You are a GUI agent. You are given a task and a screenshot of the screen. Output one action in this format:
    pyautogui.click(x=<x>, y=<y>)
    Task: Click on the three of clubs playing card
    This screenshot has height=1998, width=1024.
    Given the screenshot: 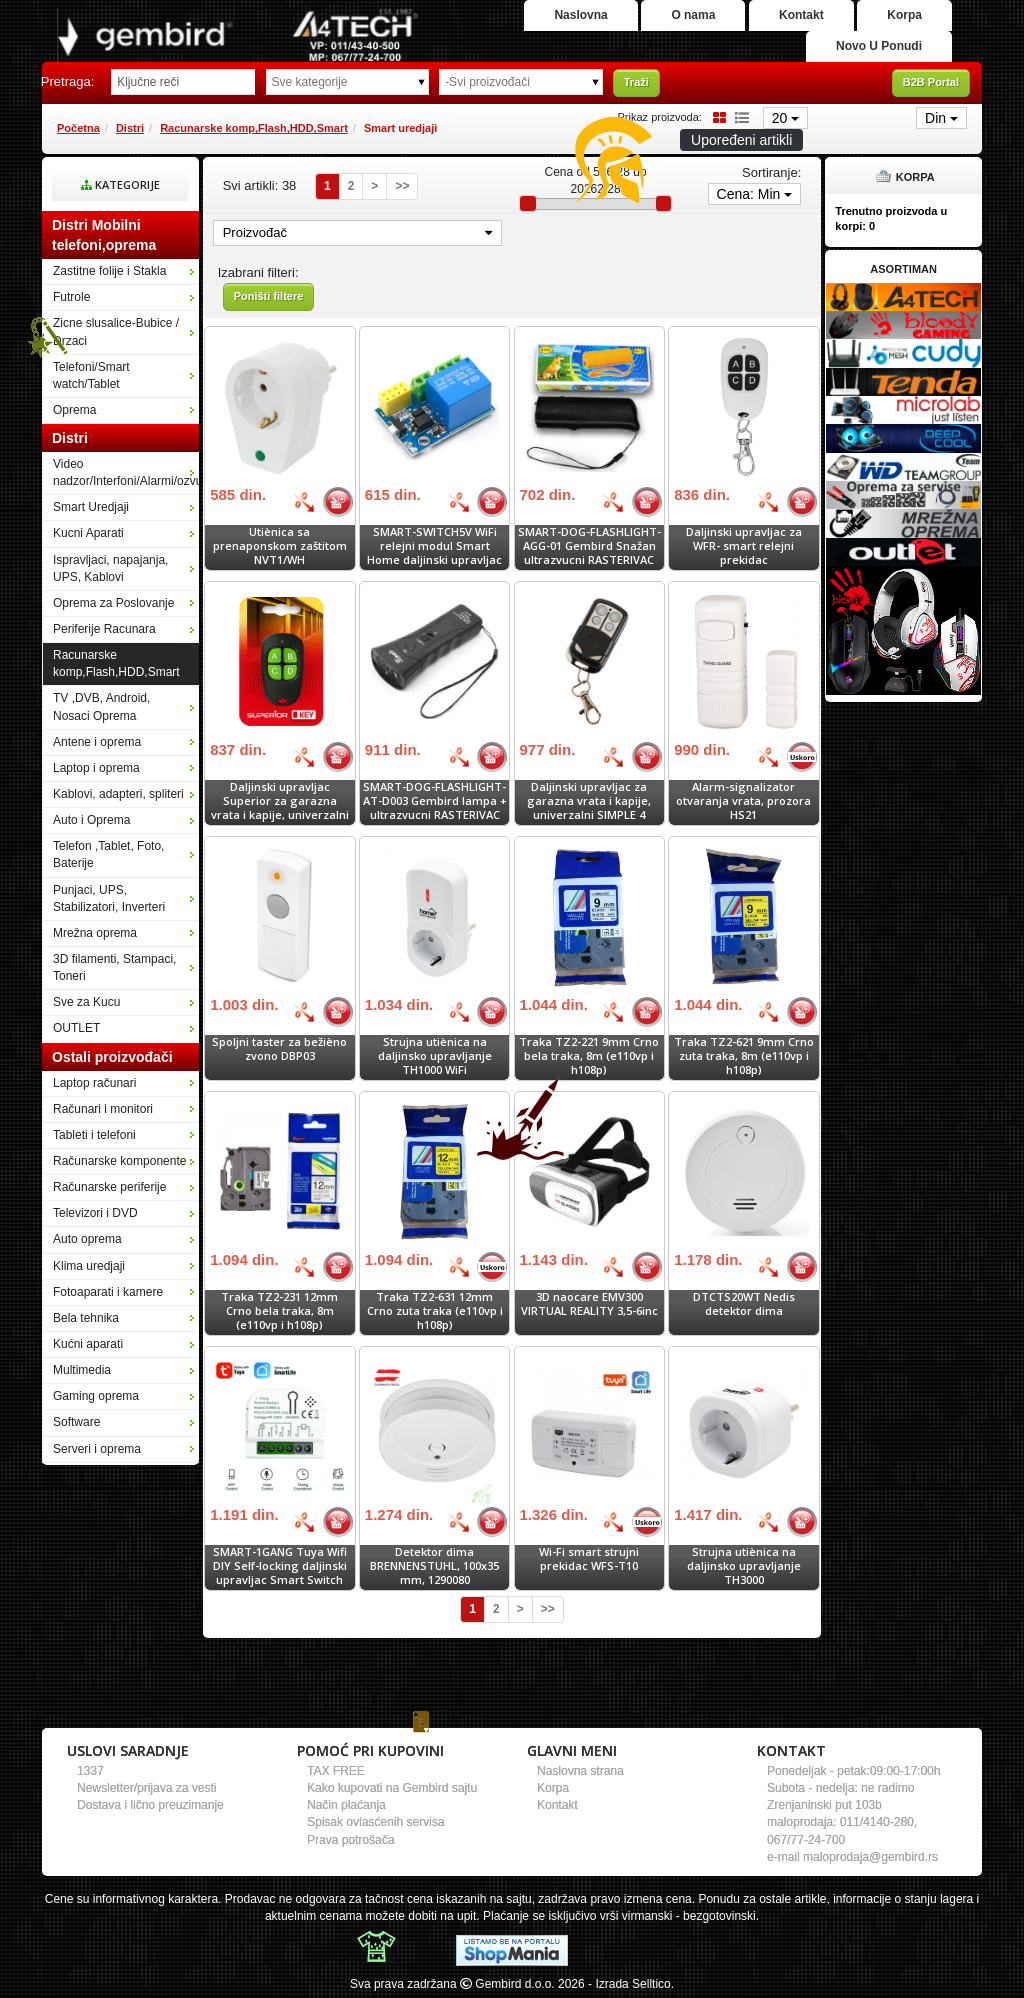 What is the action you would take?
    pyautogui.click(x=421, y=1722)
    